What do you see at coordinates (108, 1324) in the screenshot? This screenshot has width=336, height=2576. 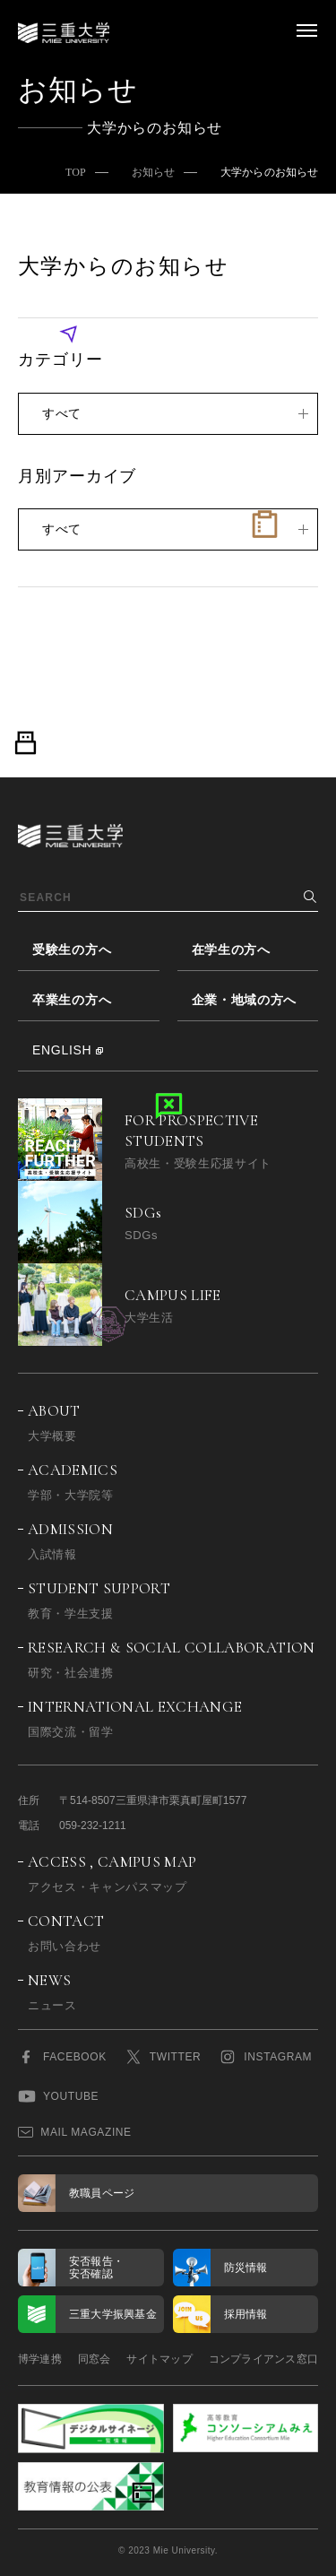 I see `open podman container management application` at bounding box center [108, 1324].